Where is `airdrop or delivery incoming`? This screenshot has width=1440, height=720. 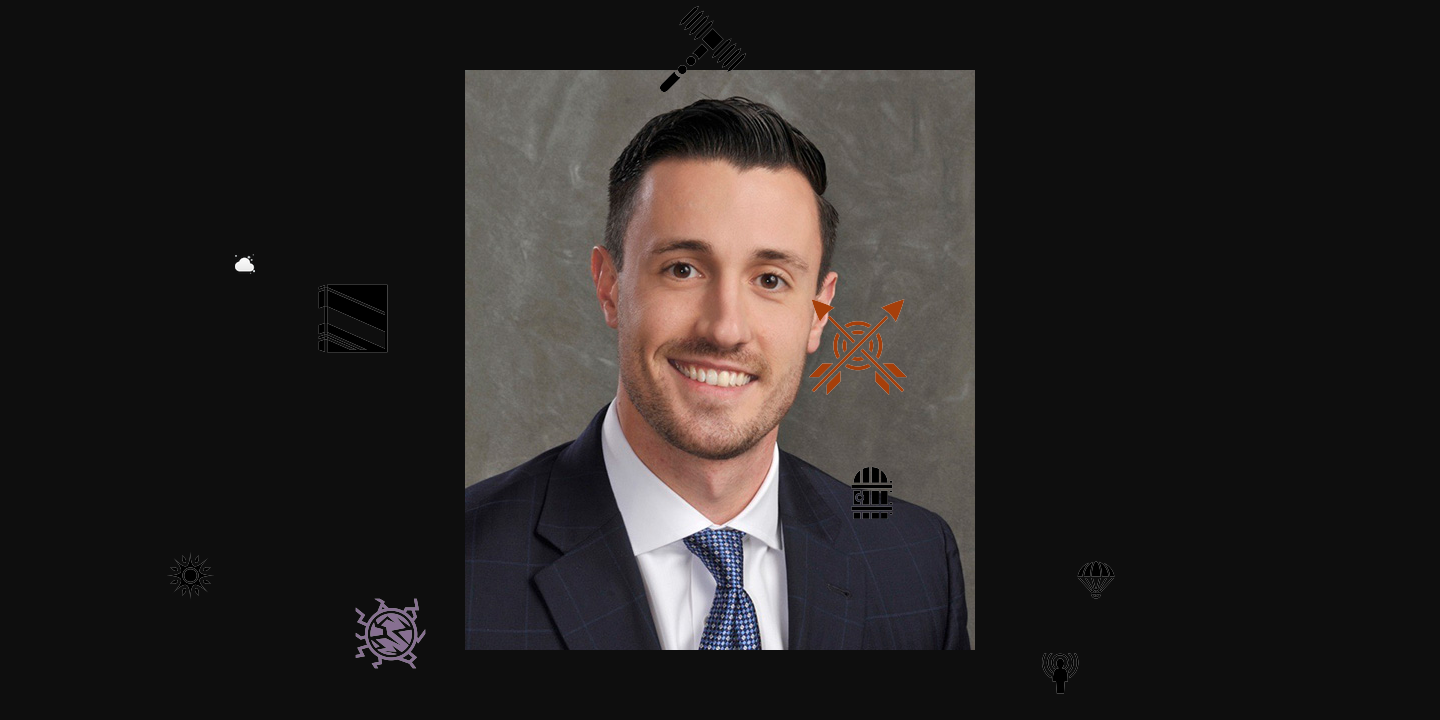
airdrop or delivery incoming is located at coordinates (1096, 580).